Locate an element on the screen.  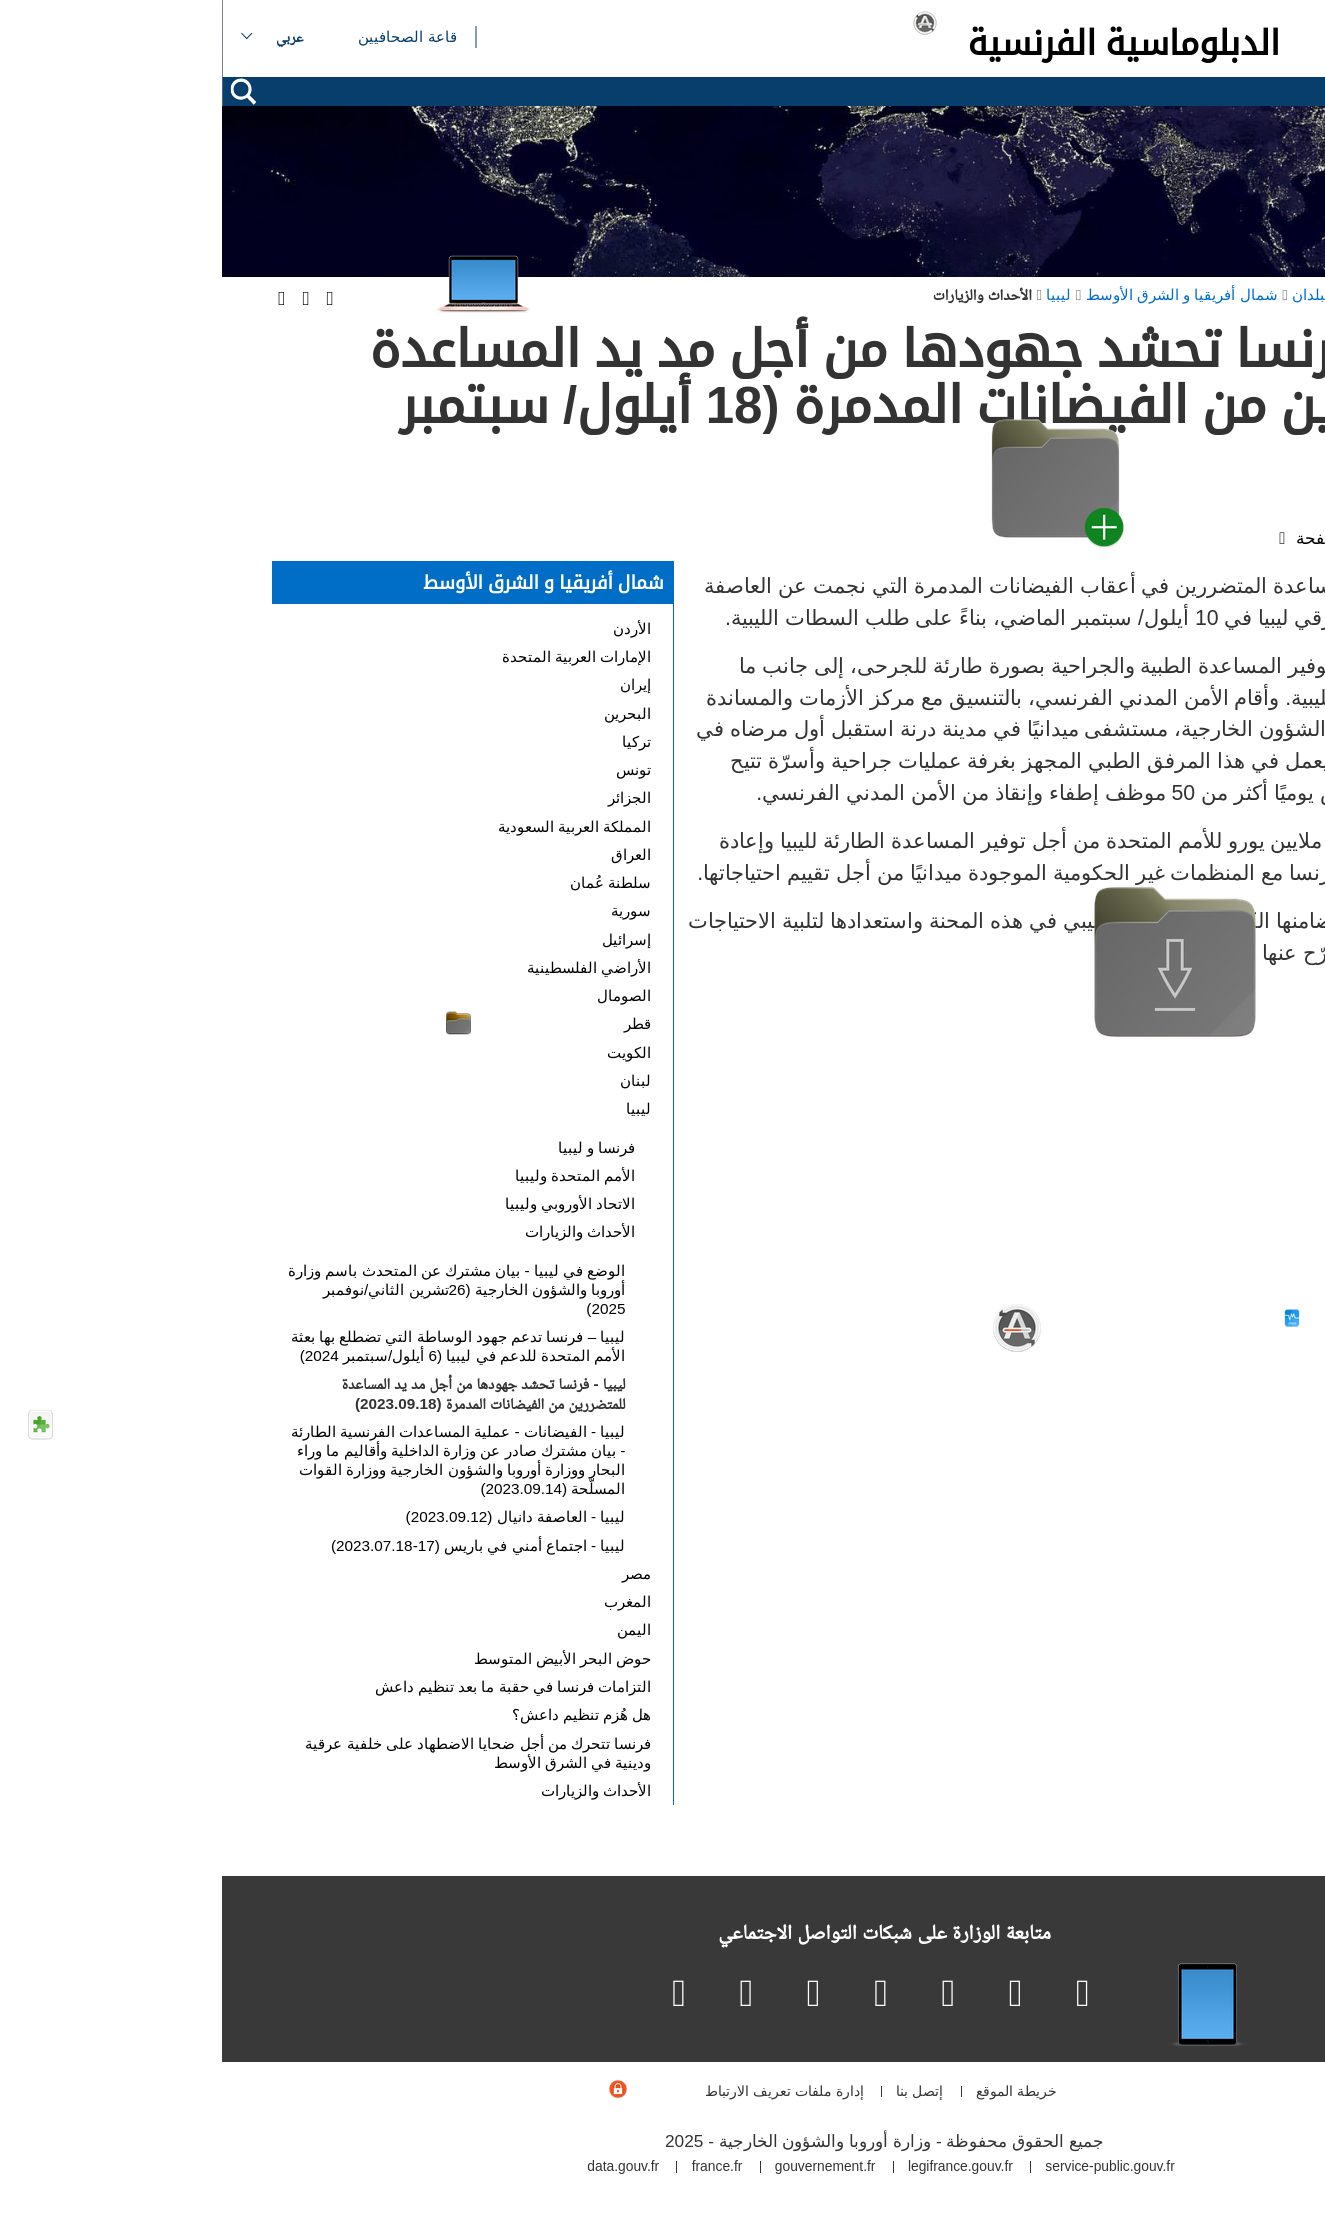
firefox browser extension or add-on installer file is located at coordinates (40, 1424).